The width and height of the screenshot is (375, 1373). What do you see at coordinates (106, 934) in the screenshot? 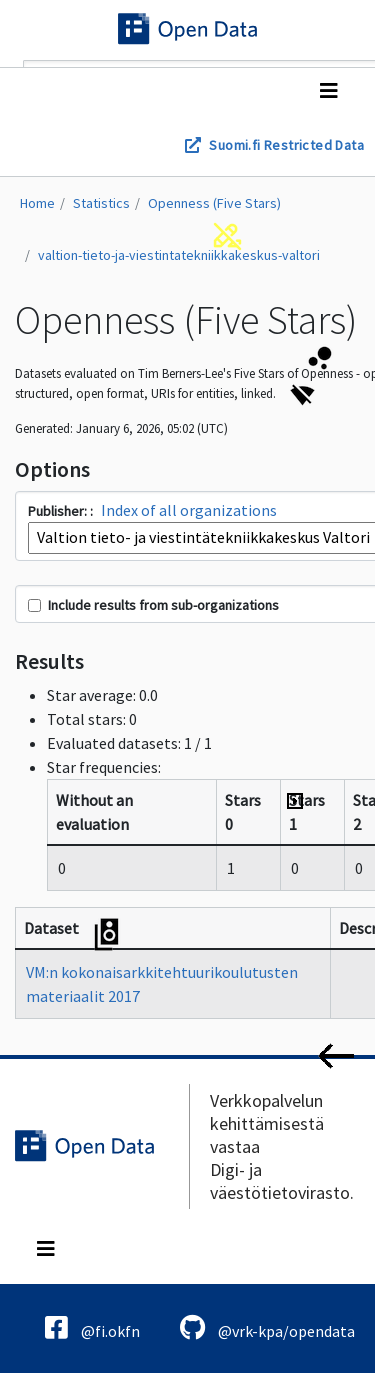
I see `manage connected speaker devices` at bounding box center [106, 934].